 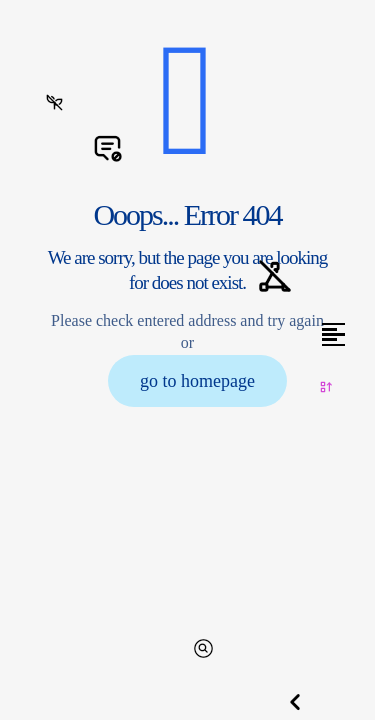 What do you see at coordinates (326, 387) in the screenshot?
I see `sort items in ascending order` at bounding box center [326, 387].